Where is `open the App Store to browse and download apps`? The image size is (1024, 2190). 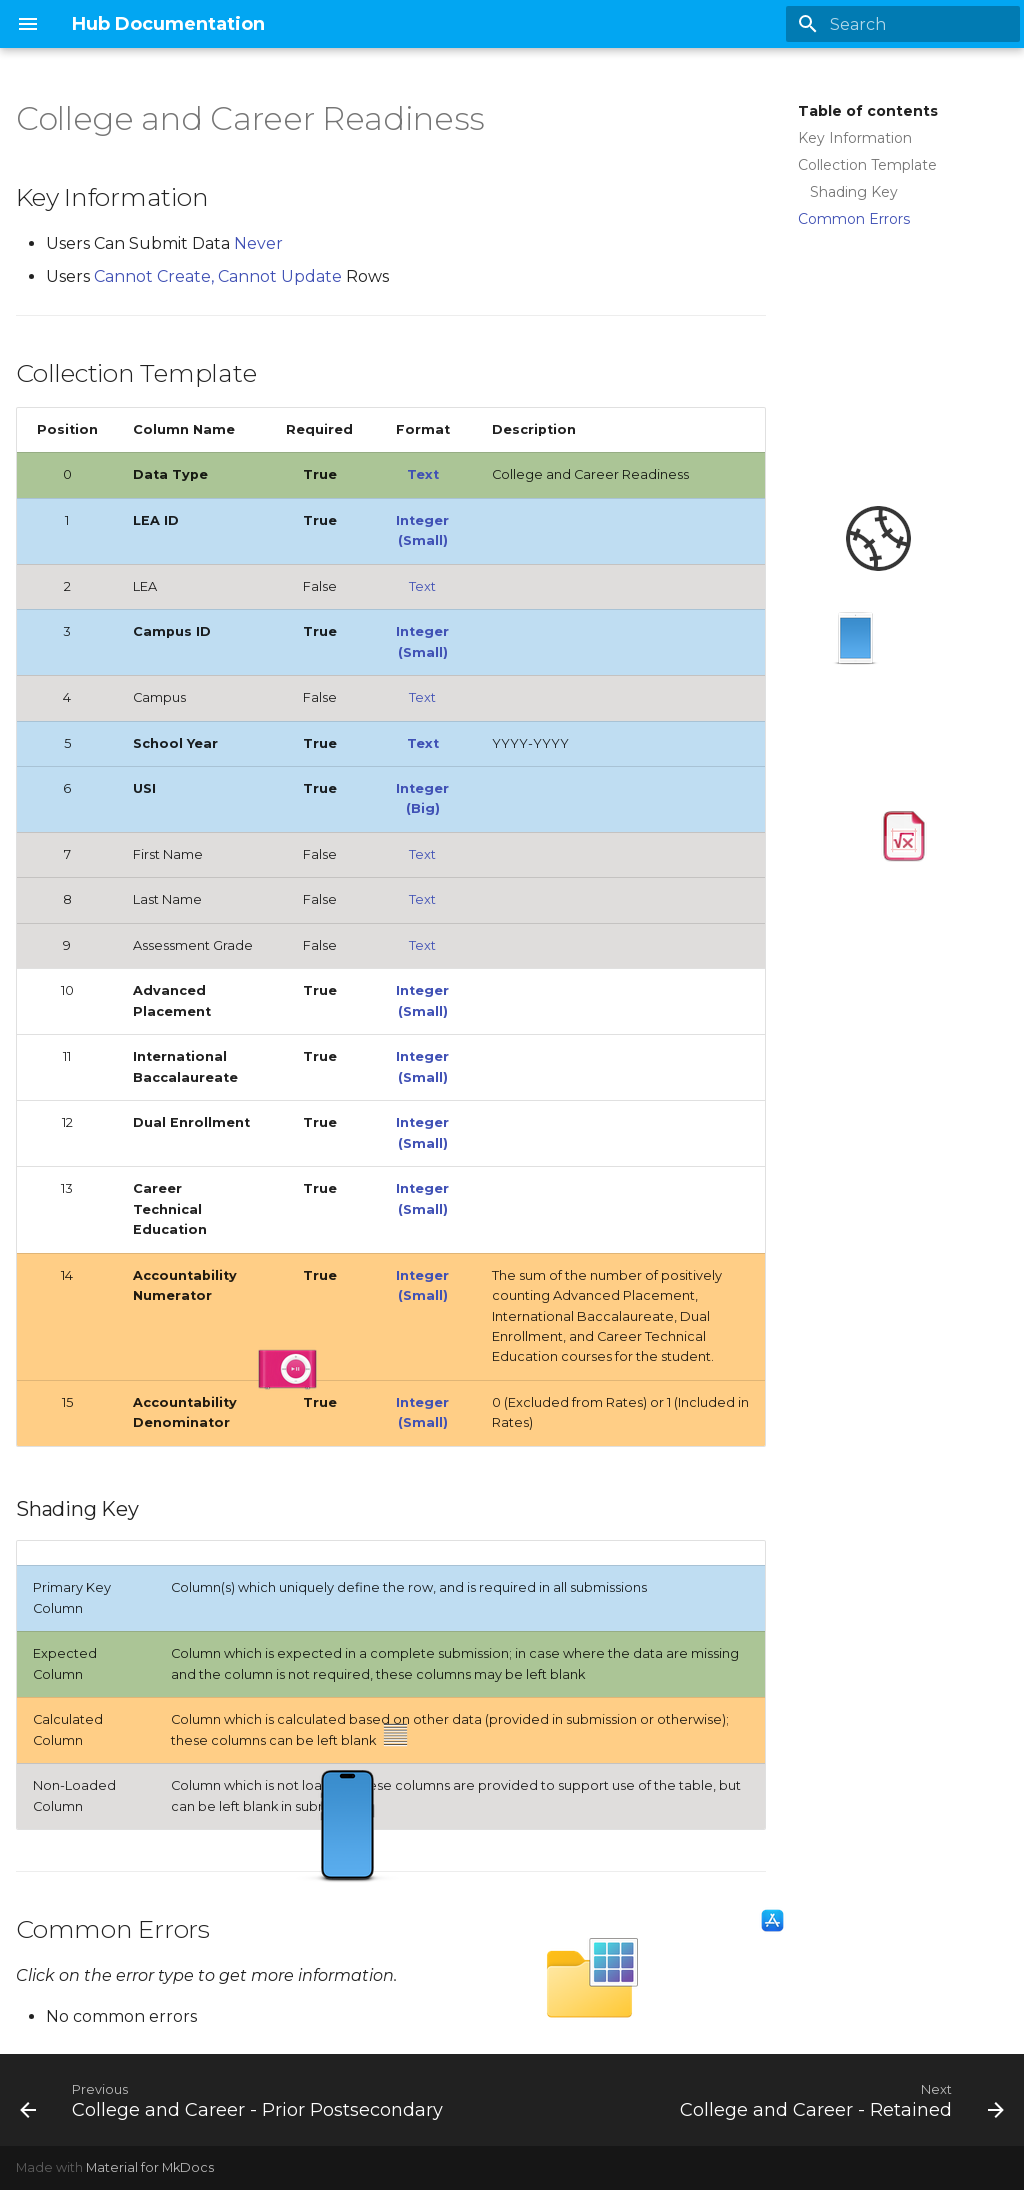
open the App Store to browse and download apps is located at coordinates (772, 1920).